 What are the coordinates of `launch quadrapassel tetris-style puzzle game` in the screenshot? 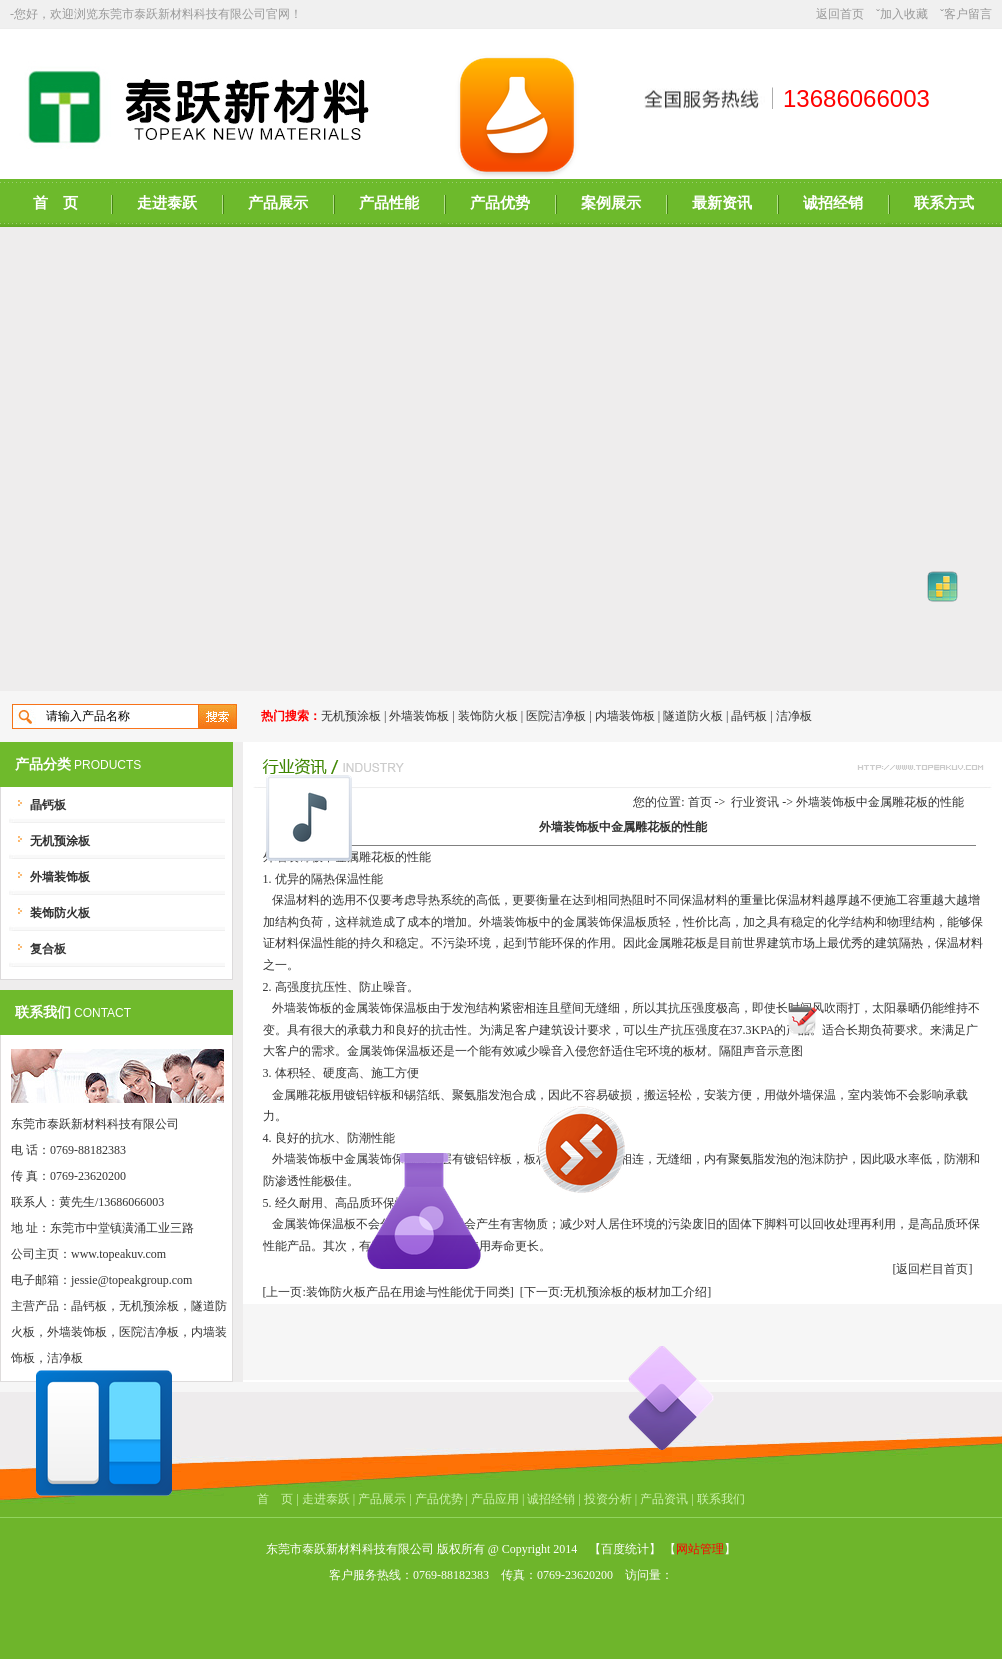 It's located at (942, 586).